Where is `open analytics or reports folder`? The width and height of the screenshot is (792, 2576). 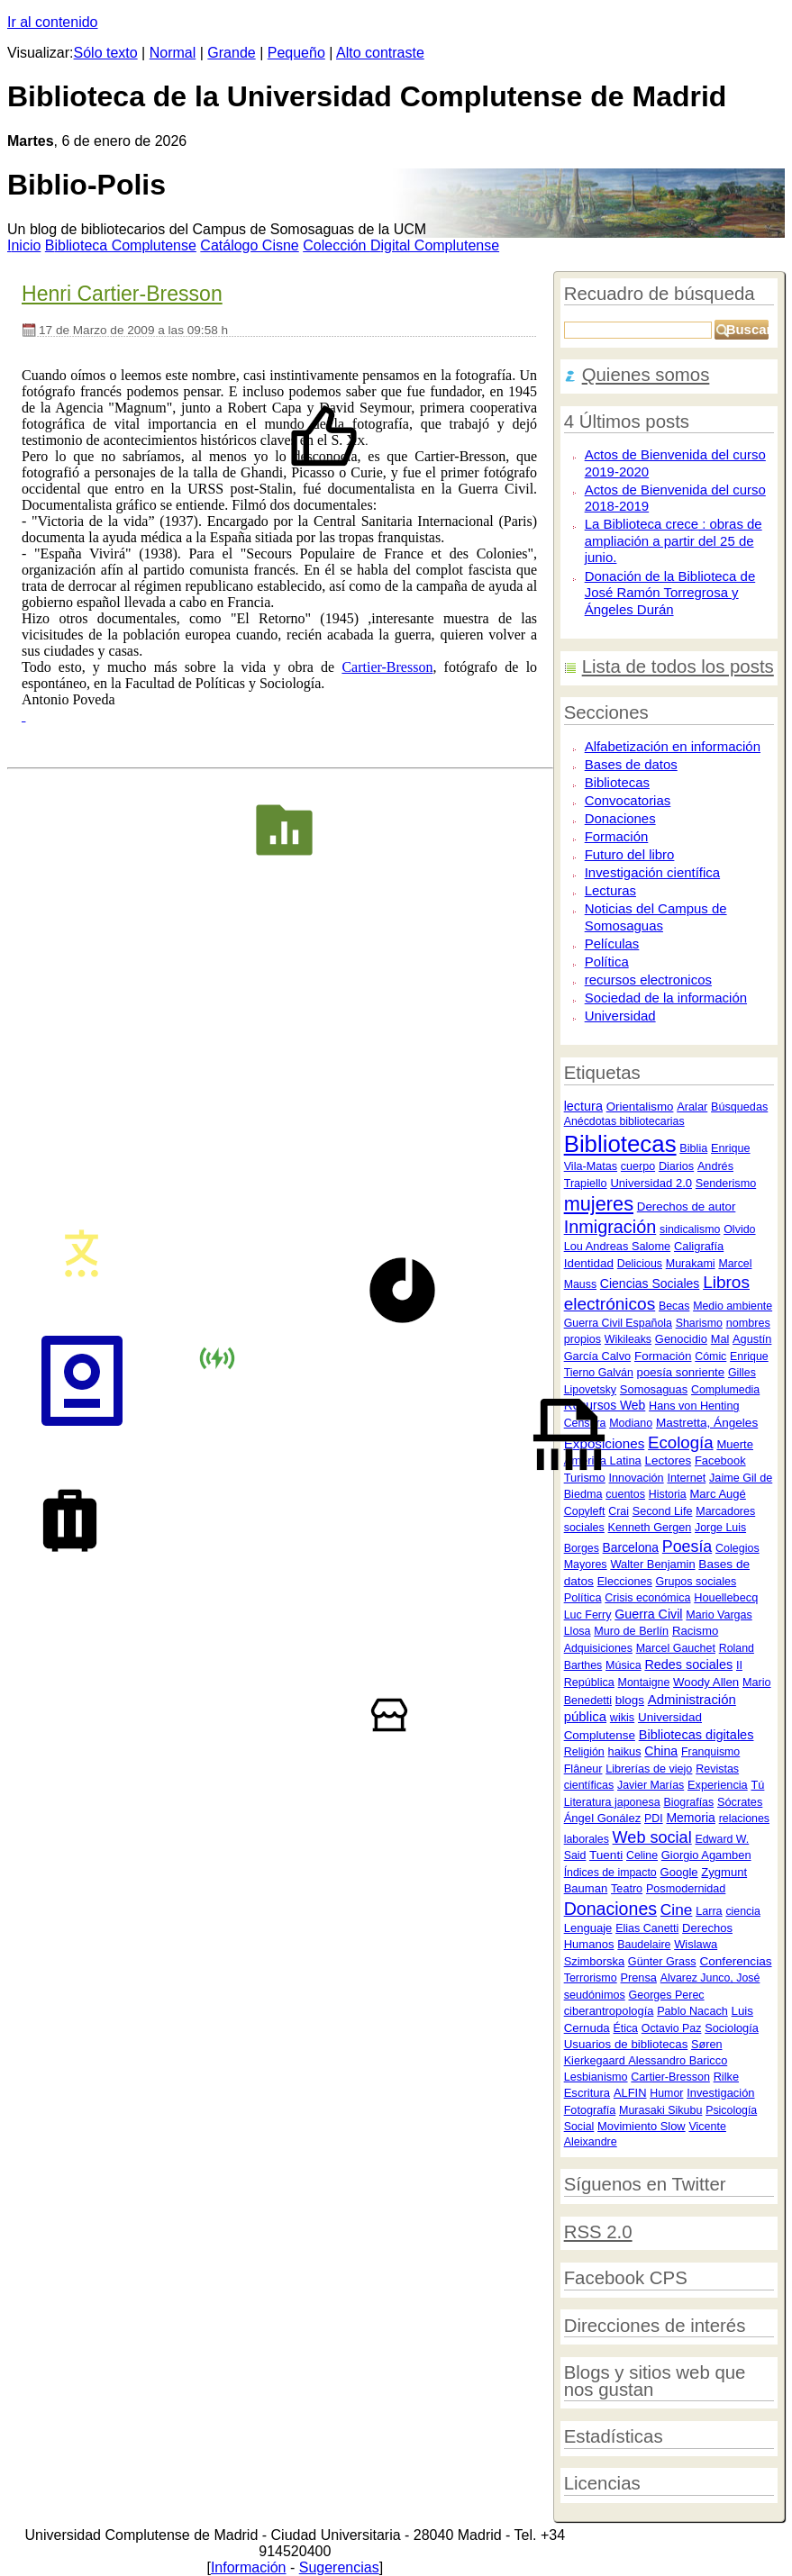
open analytics or reports folder is located at coordinates (284, 830).